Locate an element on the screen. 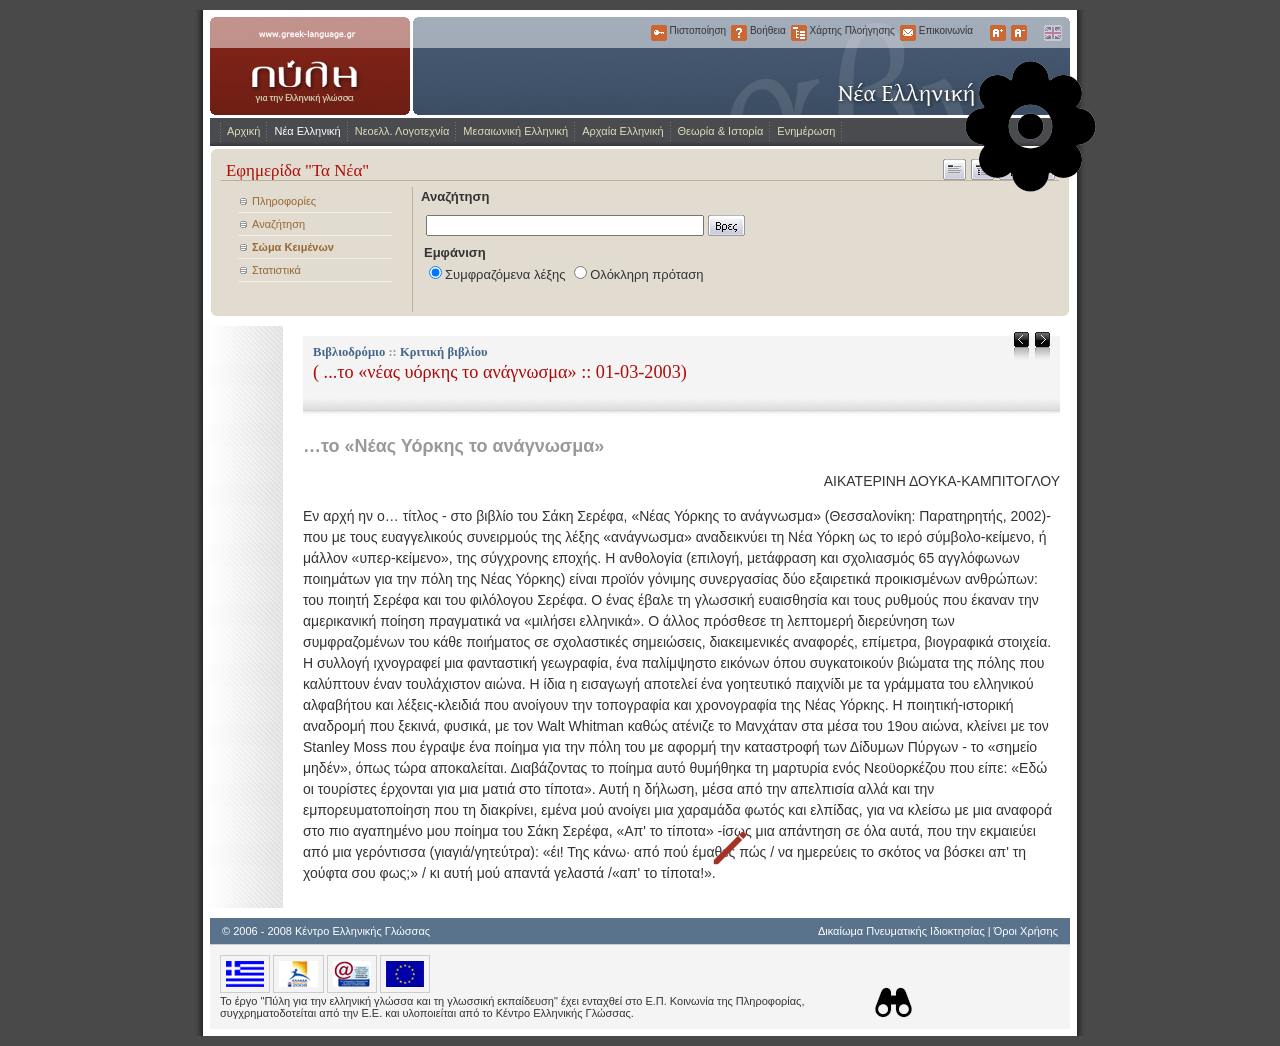 The height and width of the screenshot is (1046, 1280). access garden or plant care features is located at coordinates (1030, 126).